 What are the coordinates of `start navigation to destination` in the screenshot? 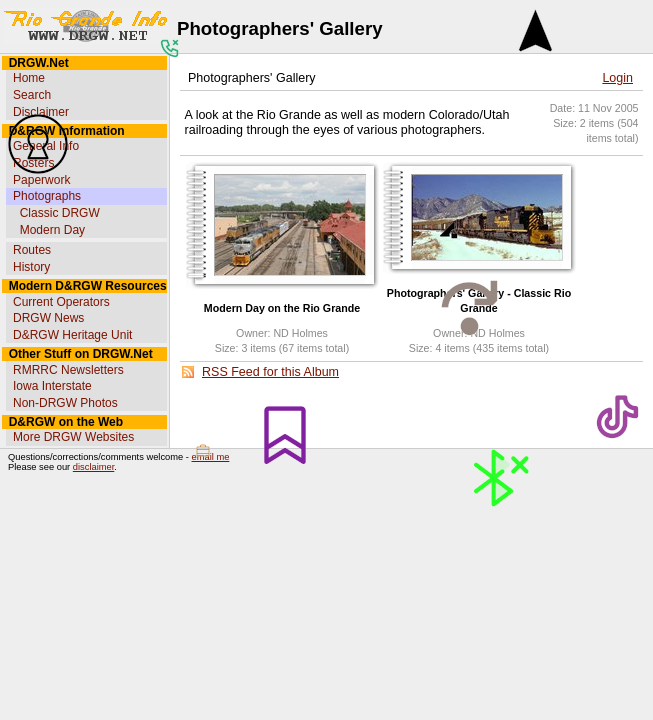 It's located at (535, 31).